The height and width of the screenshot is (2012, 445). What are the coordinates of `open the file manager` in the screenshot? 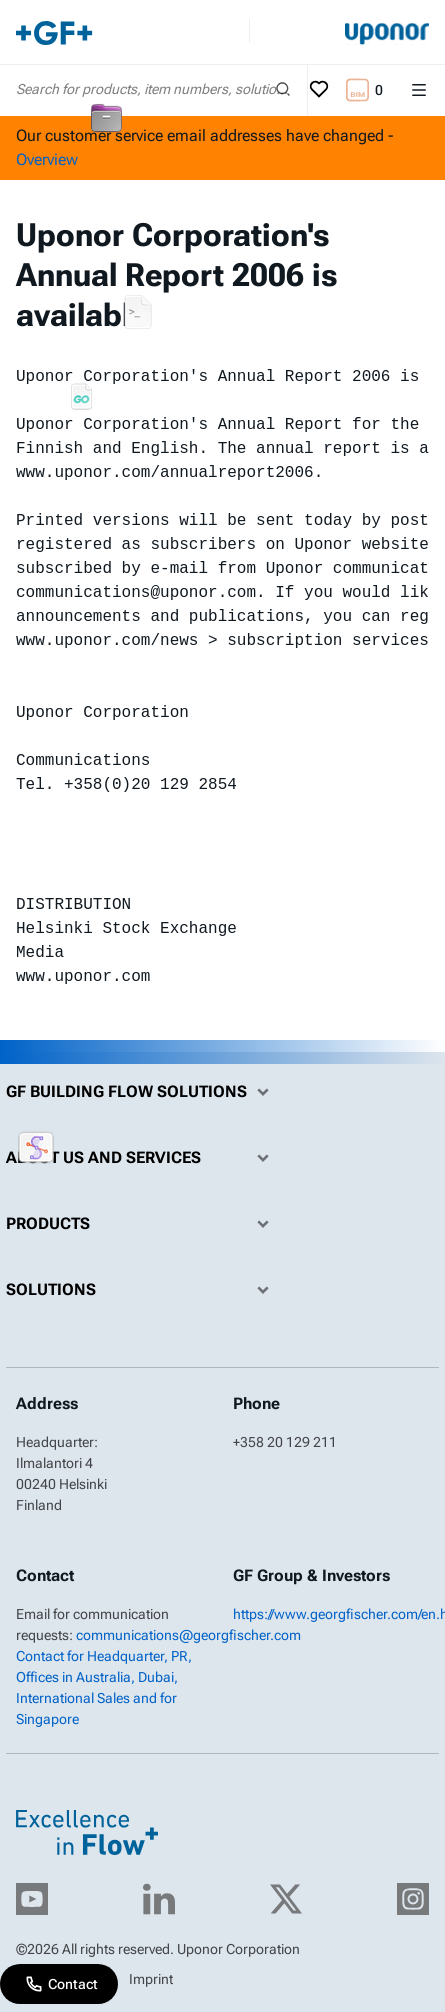 It's located at (106, 117).